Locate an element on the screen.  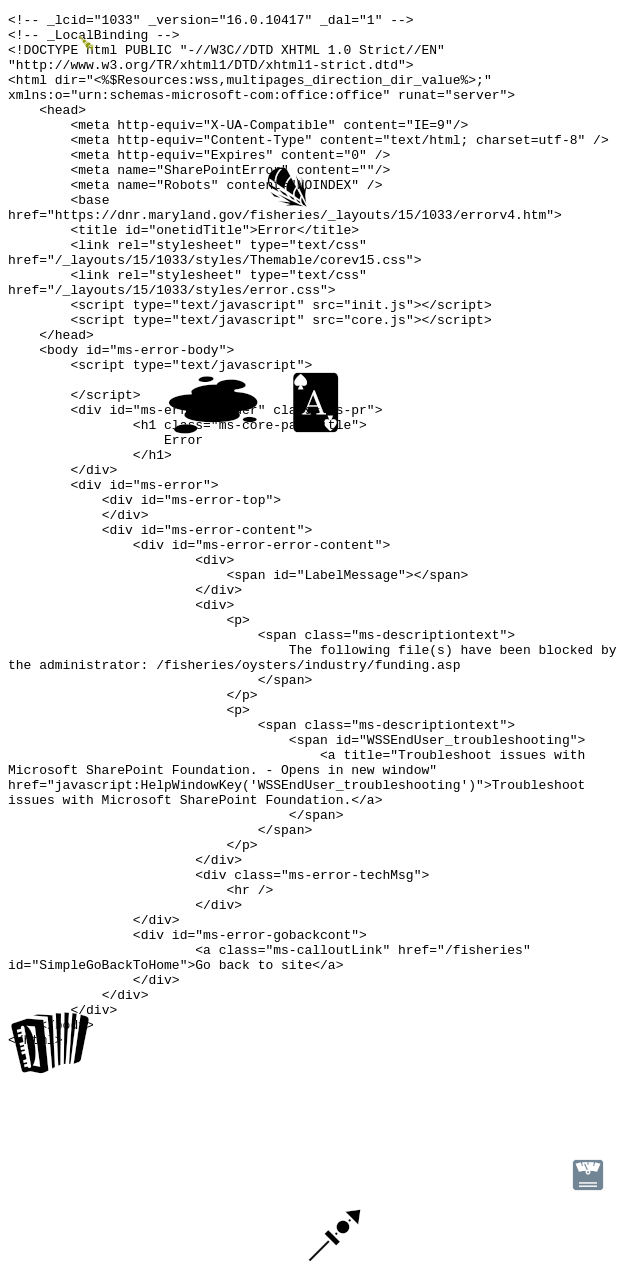
indicates a spill or hazard in a game environment is located at coordinates (213, 398).